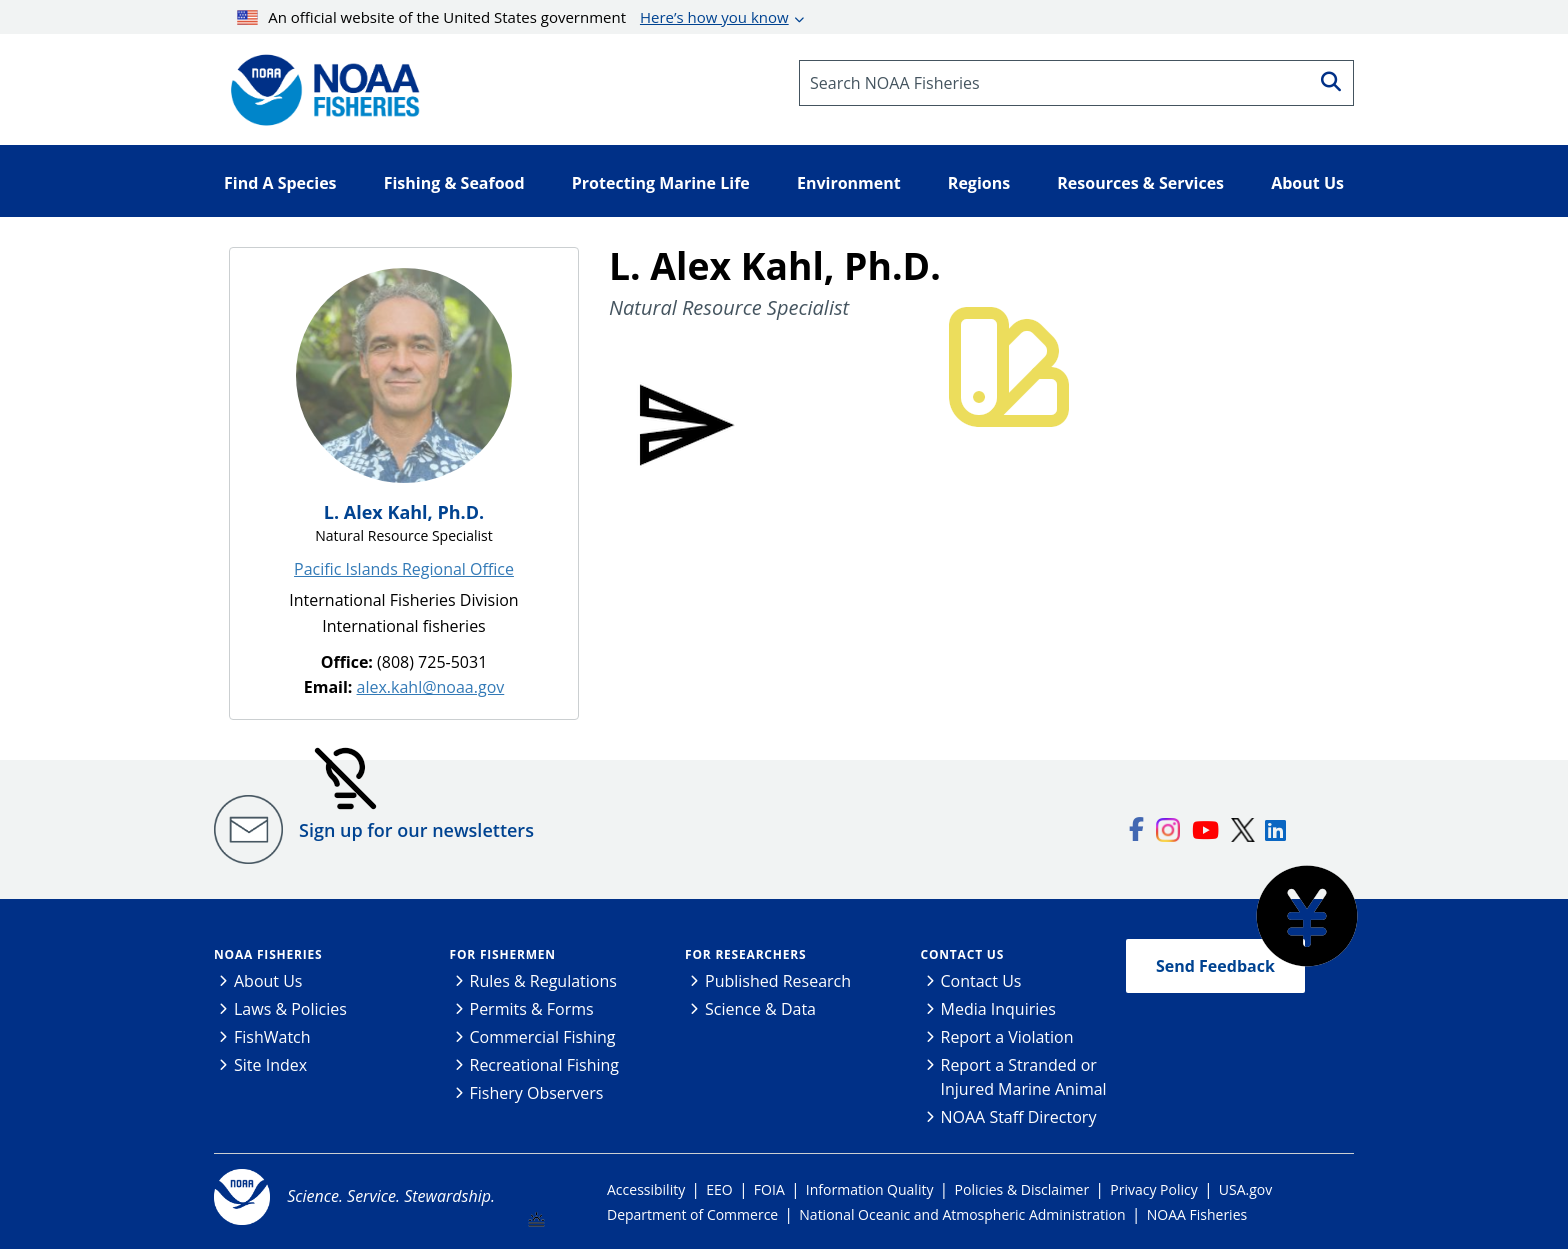  What do you see at coordinates (685, 425) in the screenshot?
I see `send a message or email` at bounding box center [685, 425].